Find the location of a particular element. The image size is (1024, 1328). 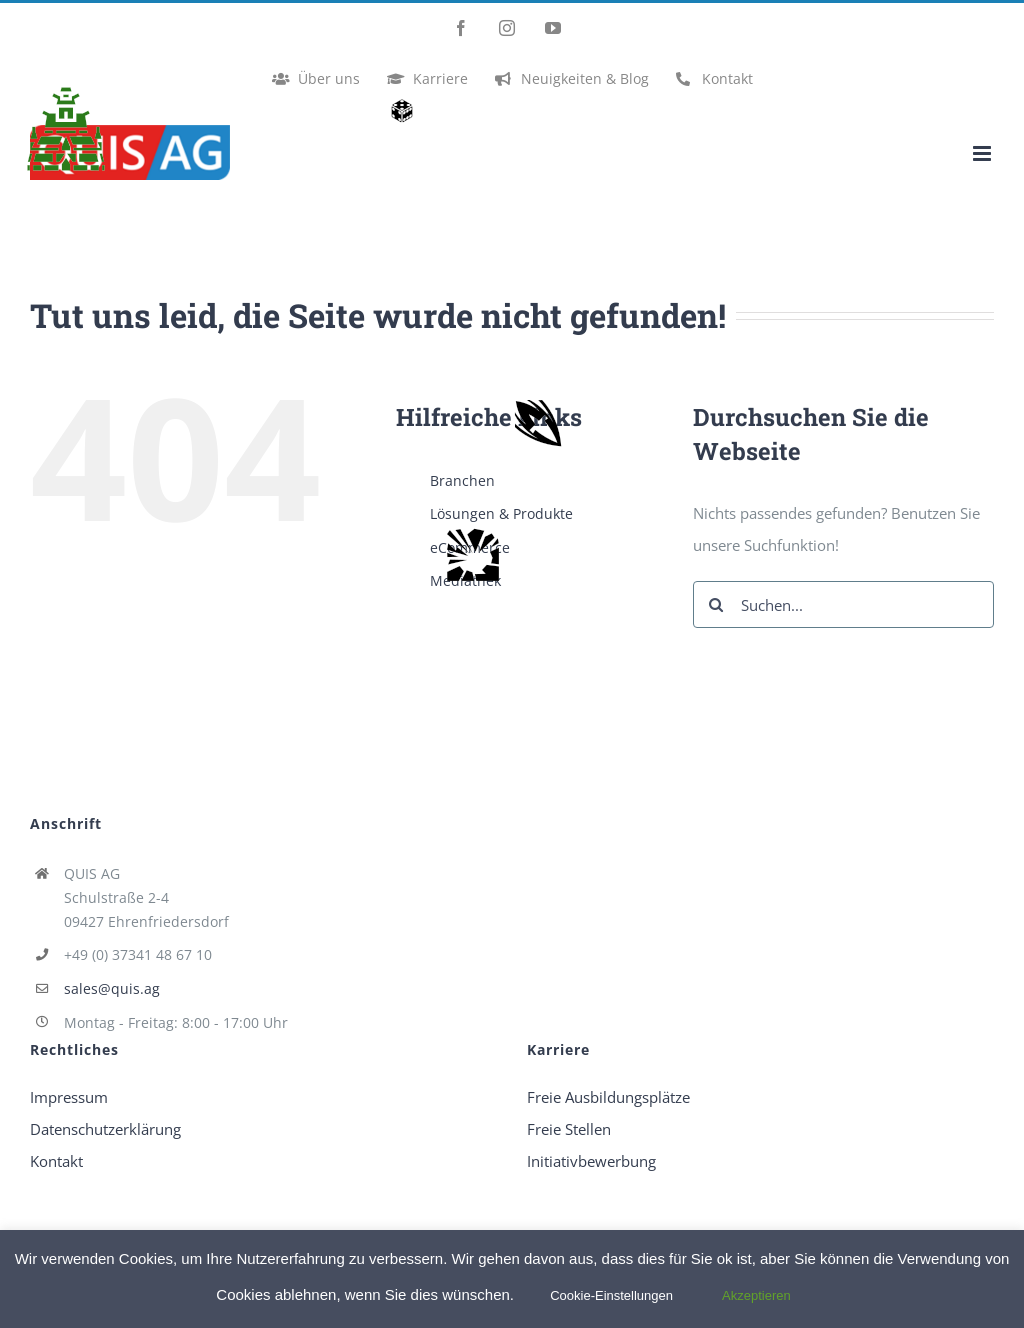

indicates a powerful attack or ground-smashing ability is located at coordinates (473, 555).